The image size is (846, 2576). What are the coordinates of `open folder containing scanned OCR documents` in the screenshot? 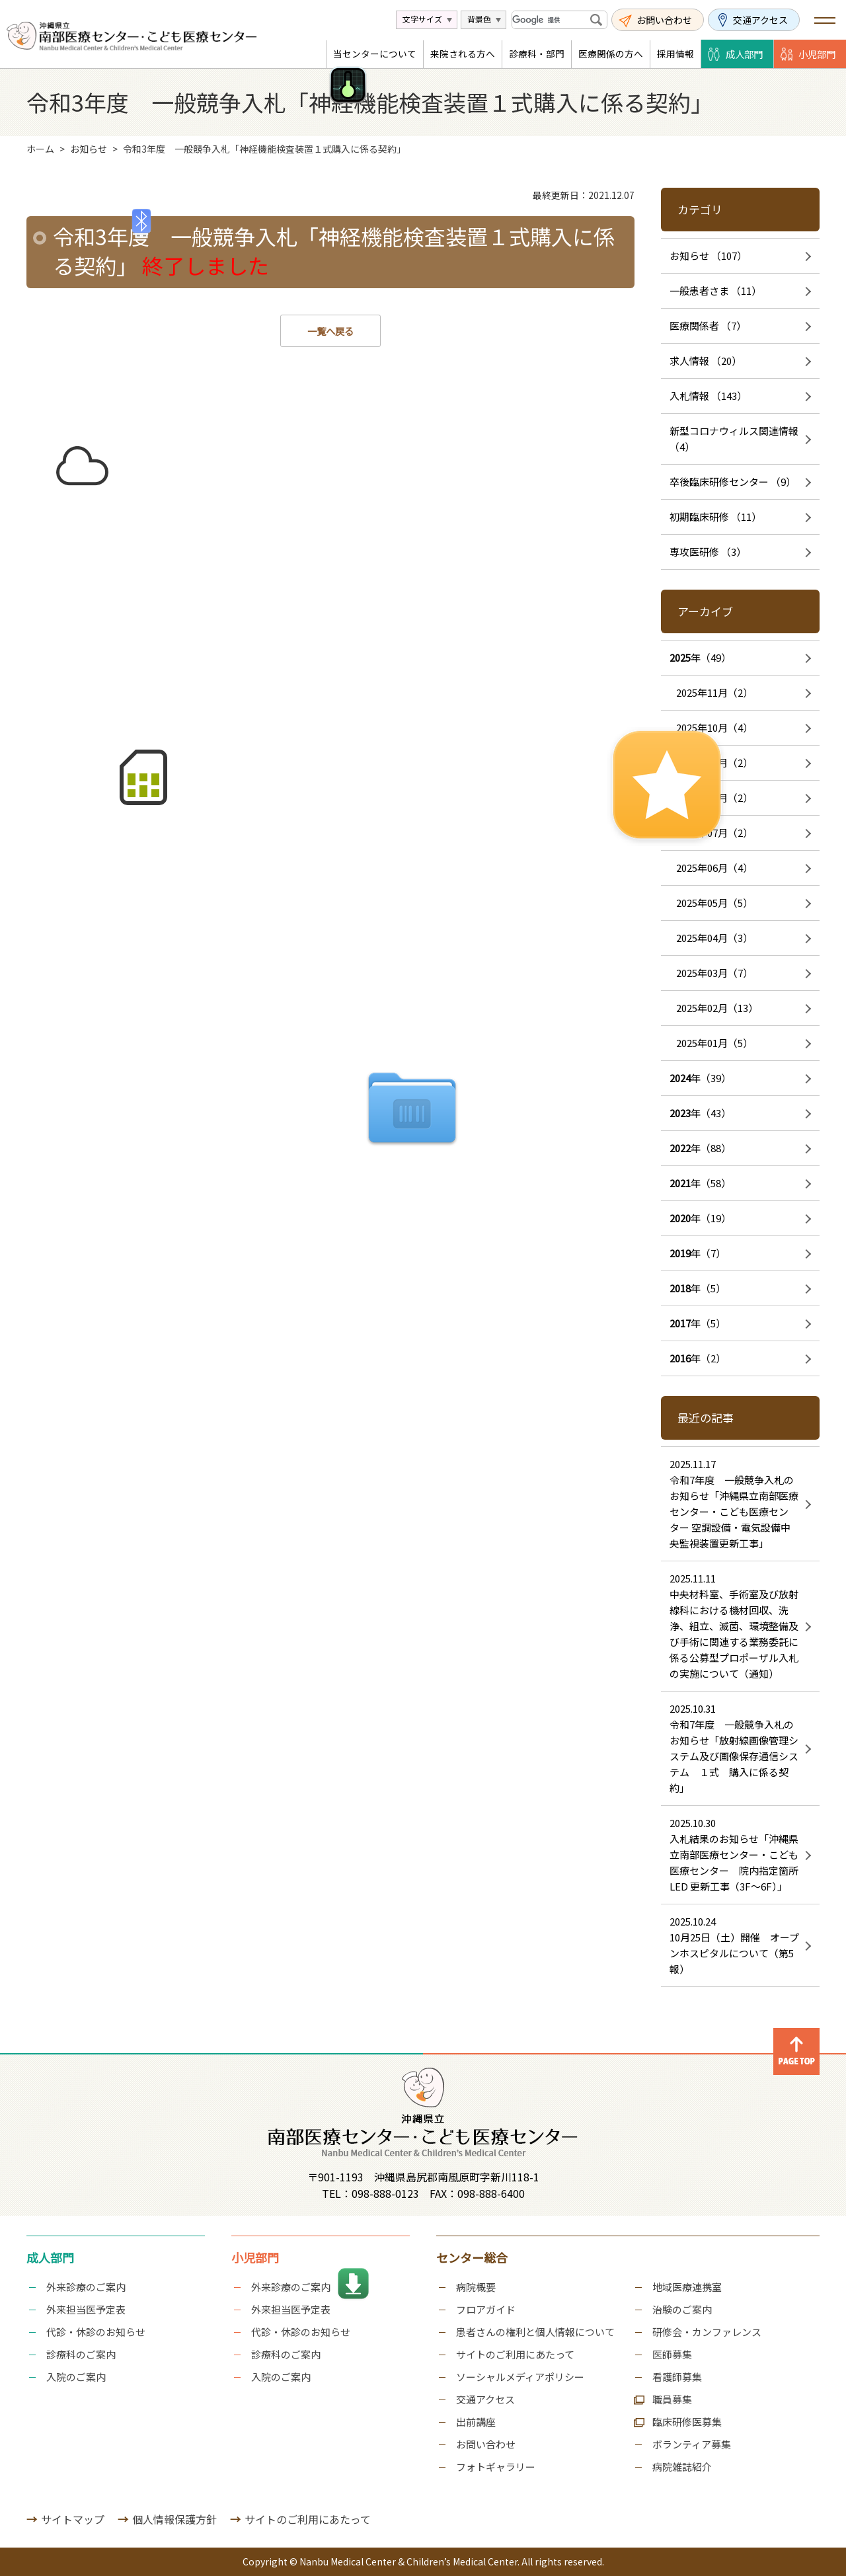 It's located at (412, 1107).